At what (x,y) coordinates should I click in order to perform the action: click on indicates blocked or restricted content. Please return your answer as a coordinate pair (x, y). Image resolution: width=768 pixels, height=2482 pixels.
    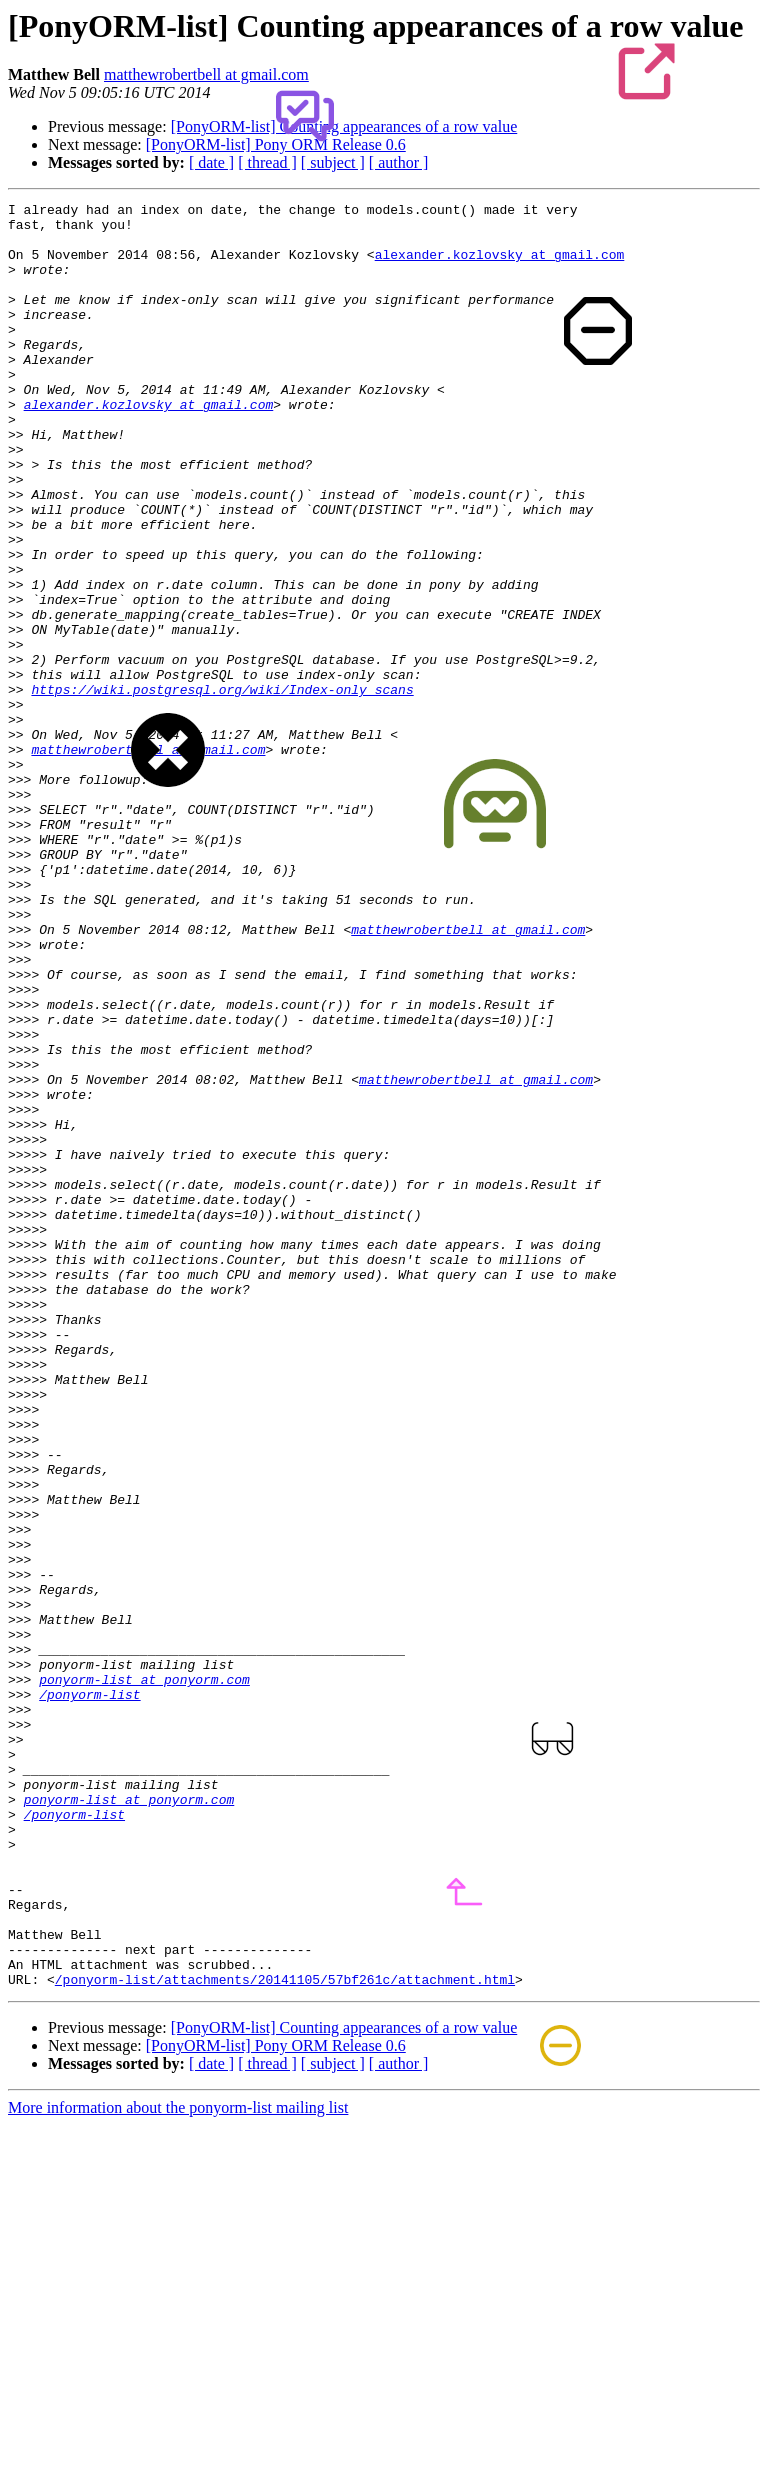
    Looking at the image, I should click on (598, 331).